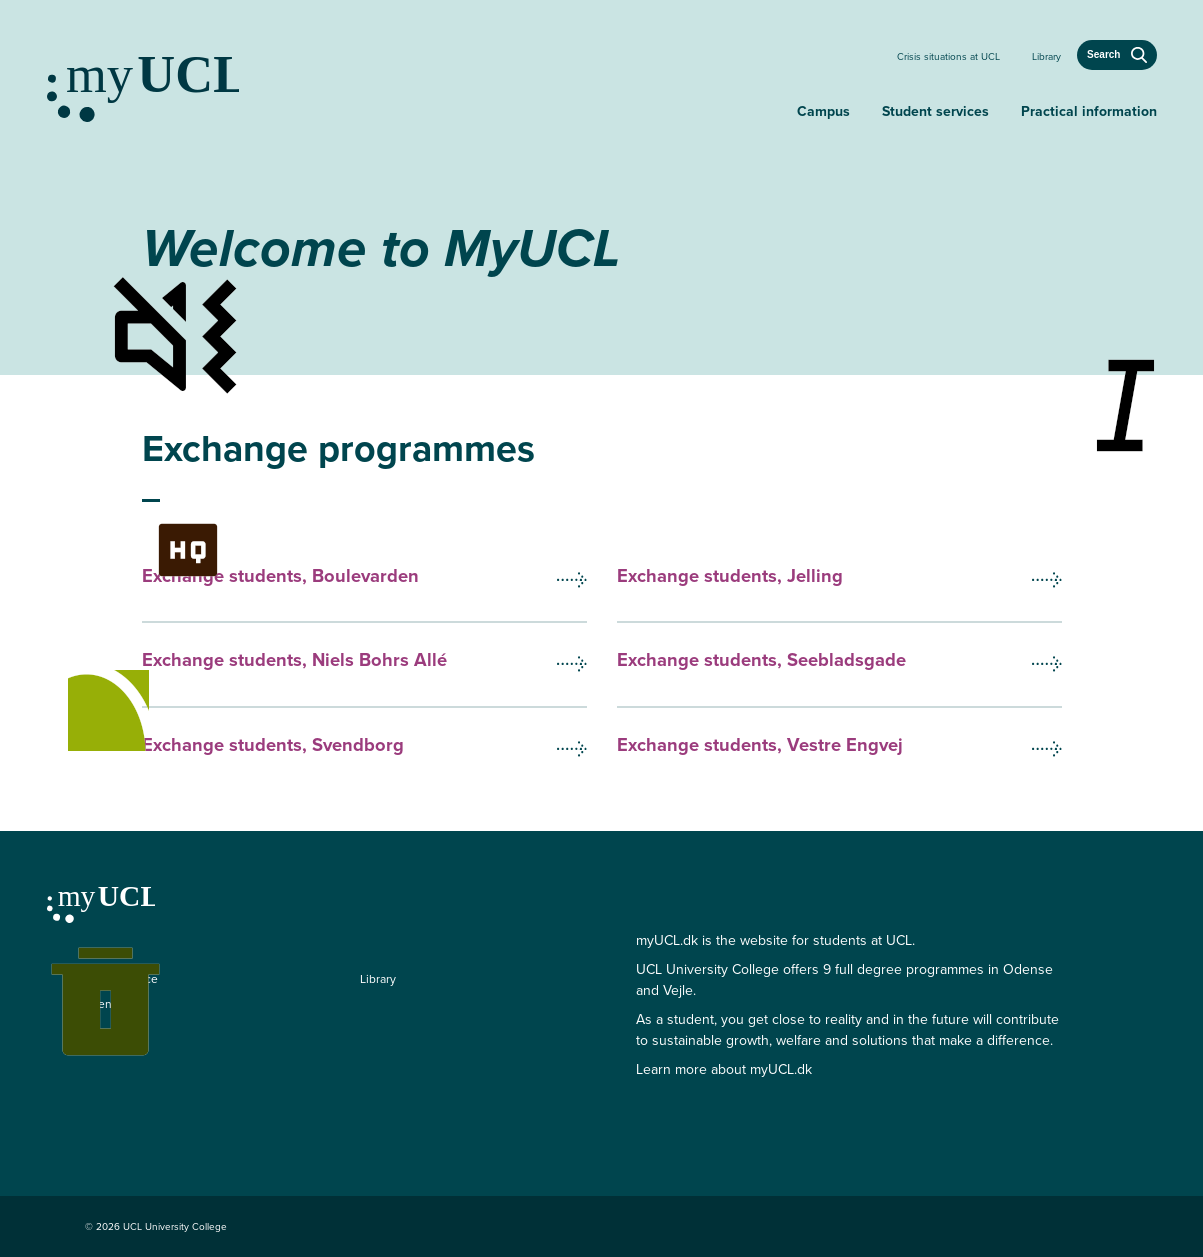 This screenshot has width=1203, height=1257. I want to click on delete selected item, so click(105, 1001).